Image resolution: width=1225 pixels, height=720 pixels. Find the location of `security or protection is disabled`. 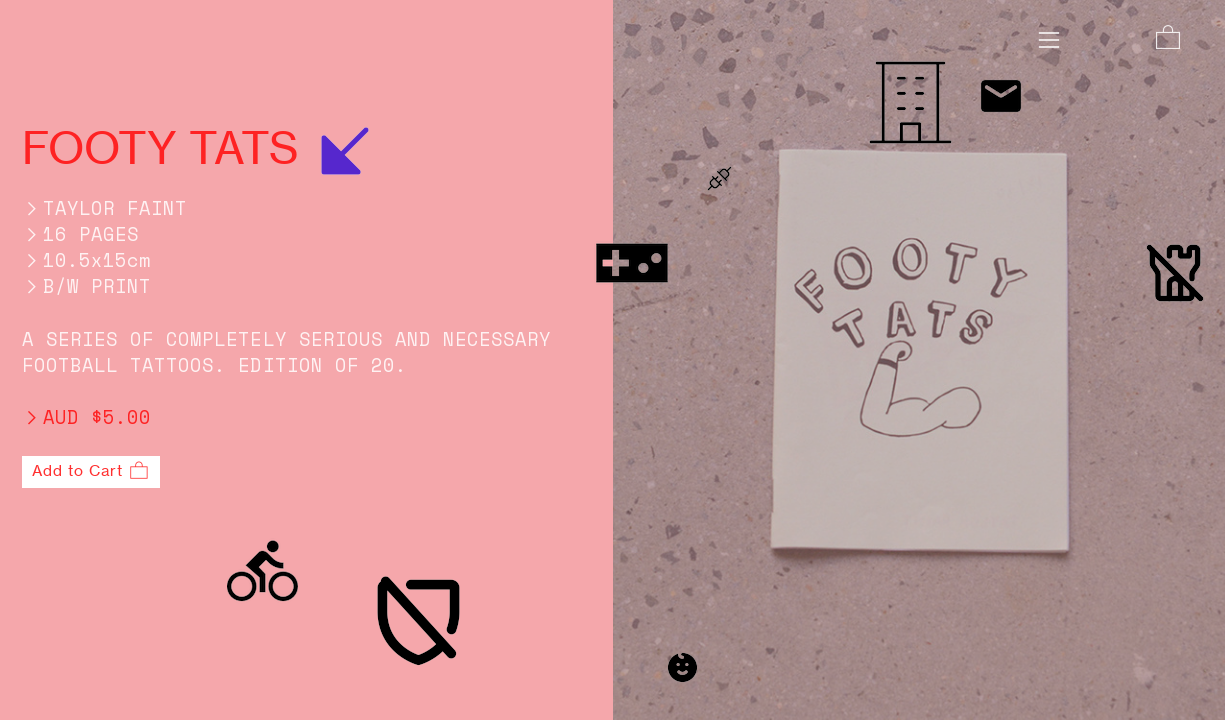

security or protection is disabled is located at coordinates (418, 617).